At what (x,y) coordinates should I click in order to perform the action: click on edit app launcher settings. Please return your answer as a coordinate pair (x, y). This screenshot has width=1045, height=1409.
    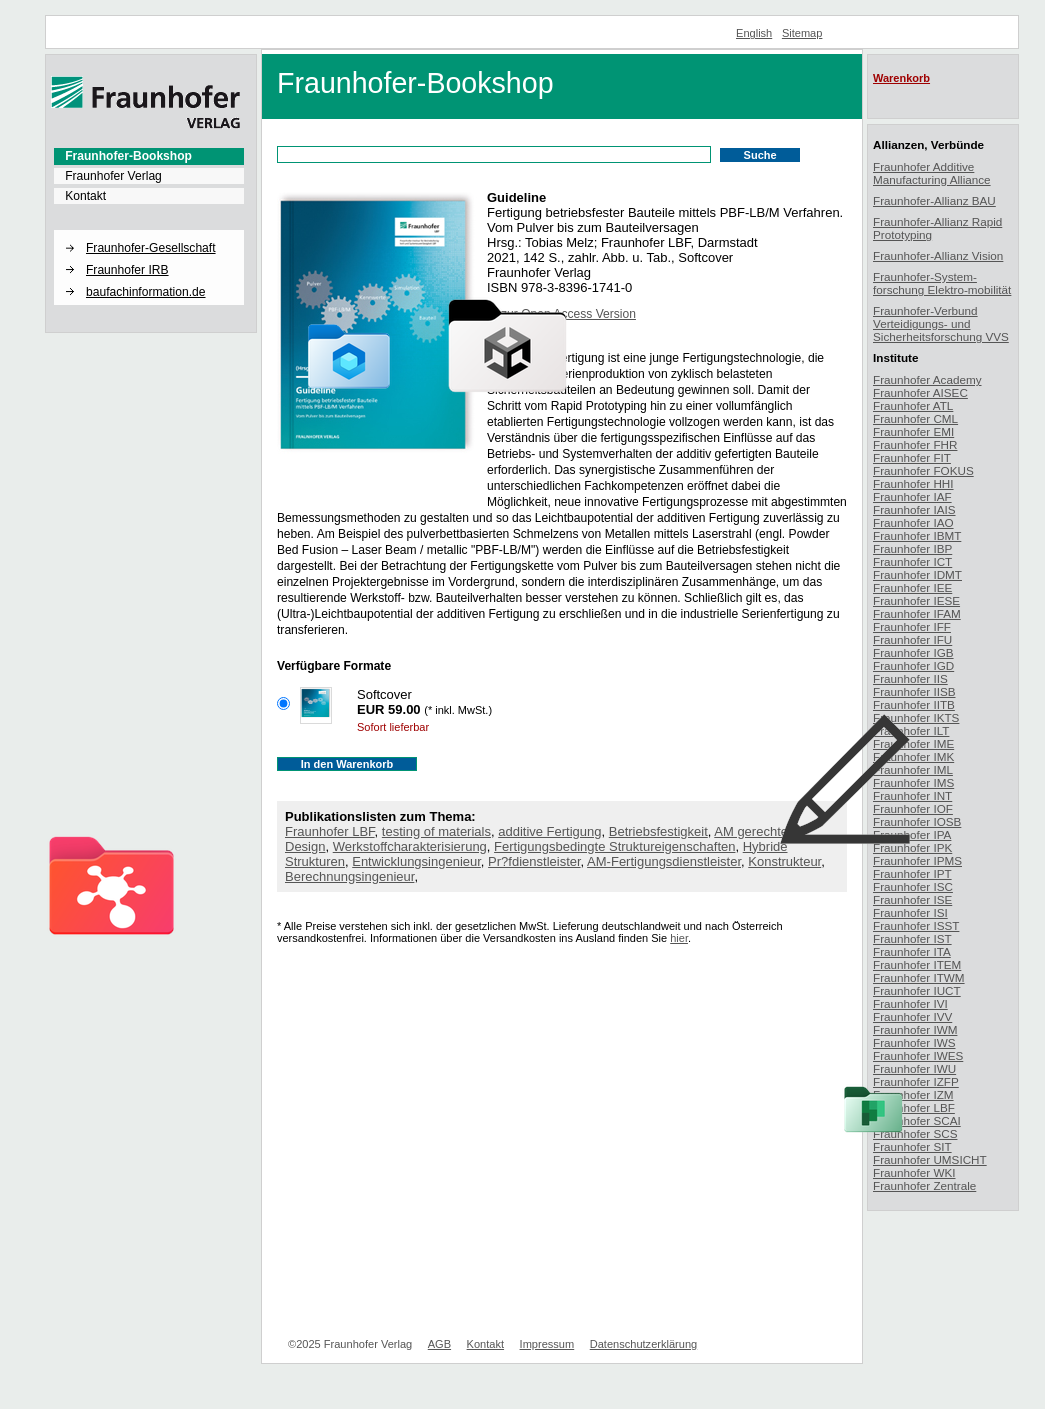
    Looking at the image, I should click on (845, 779).